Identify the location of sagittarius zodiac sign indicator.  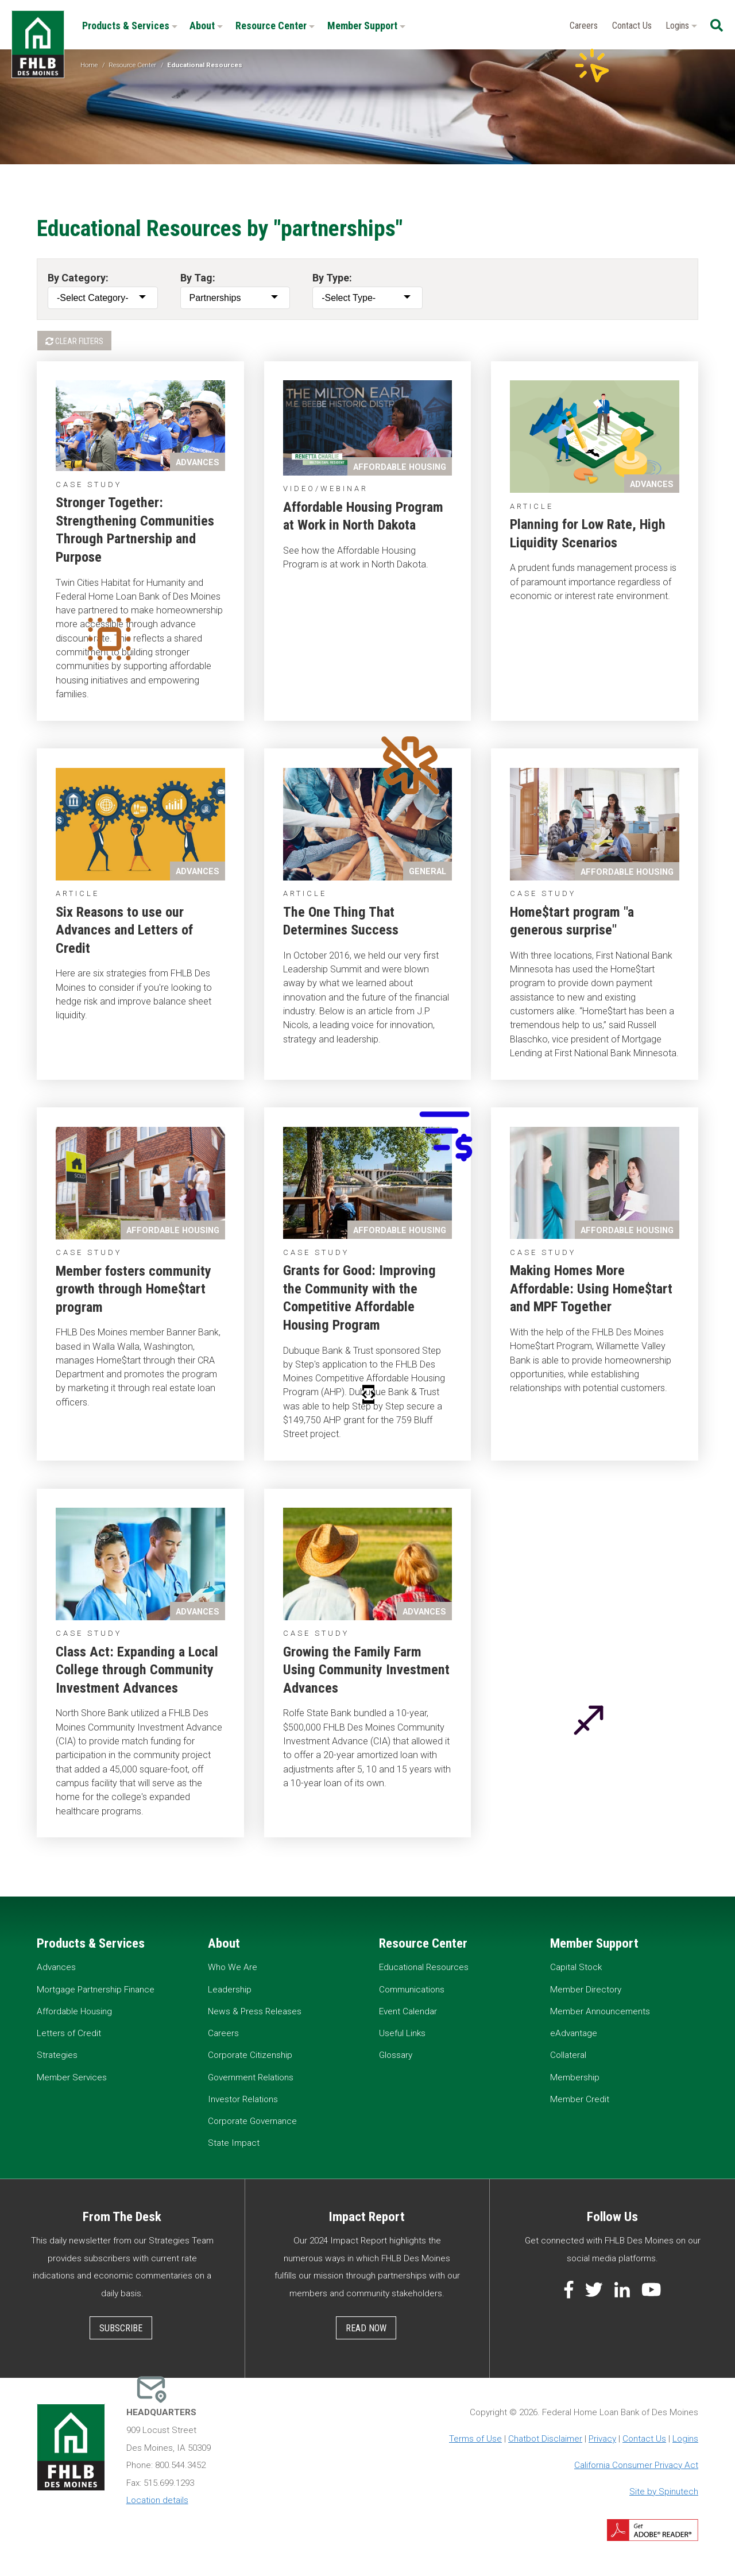
(589, 1720).